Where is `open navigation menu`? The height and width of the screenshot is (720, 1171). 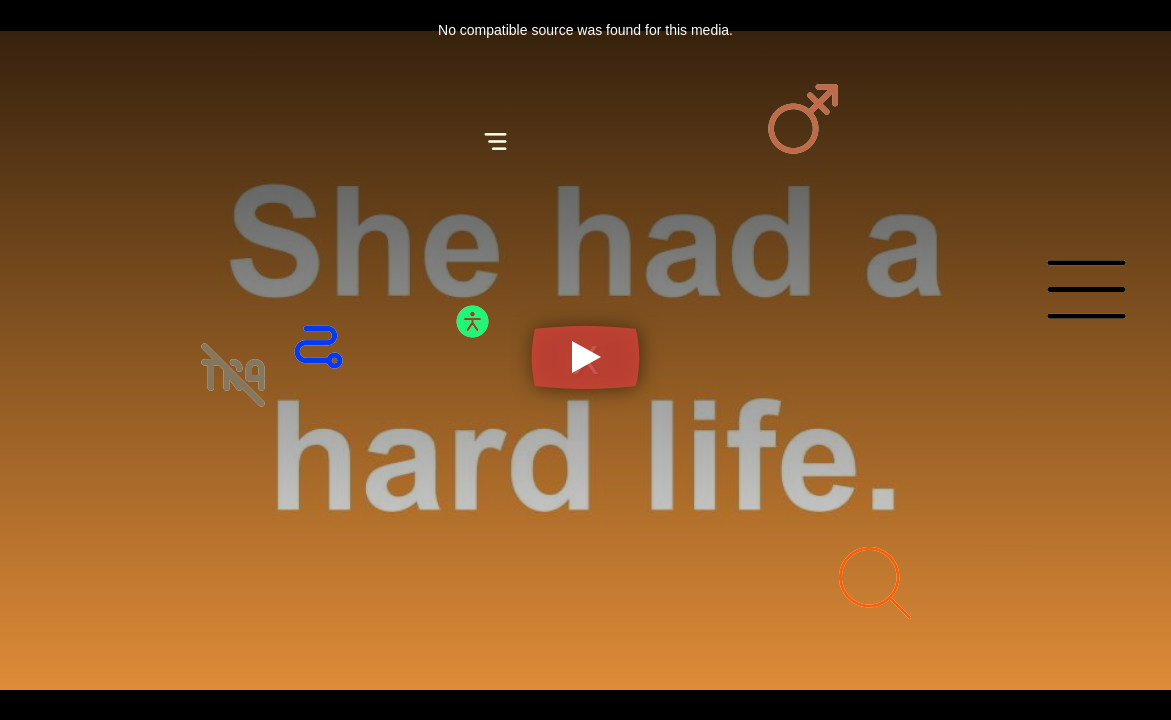 open navigation menu is located at coordinates (495, 141).